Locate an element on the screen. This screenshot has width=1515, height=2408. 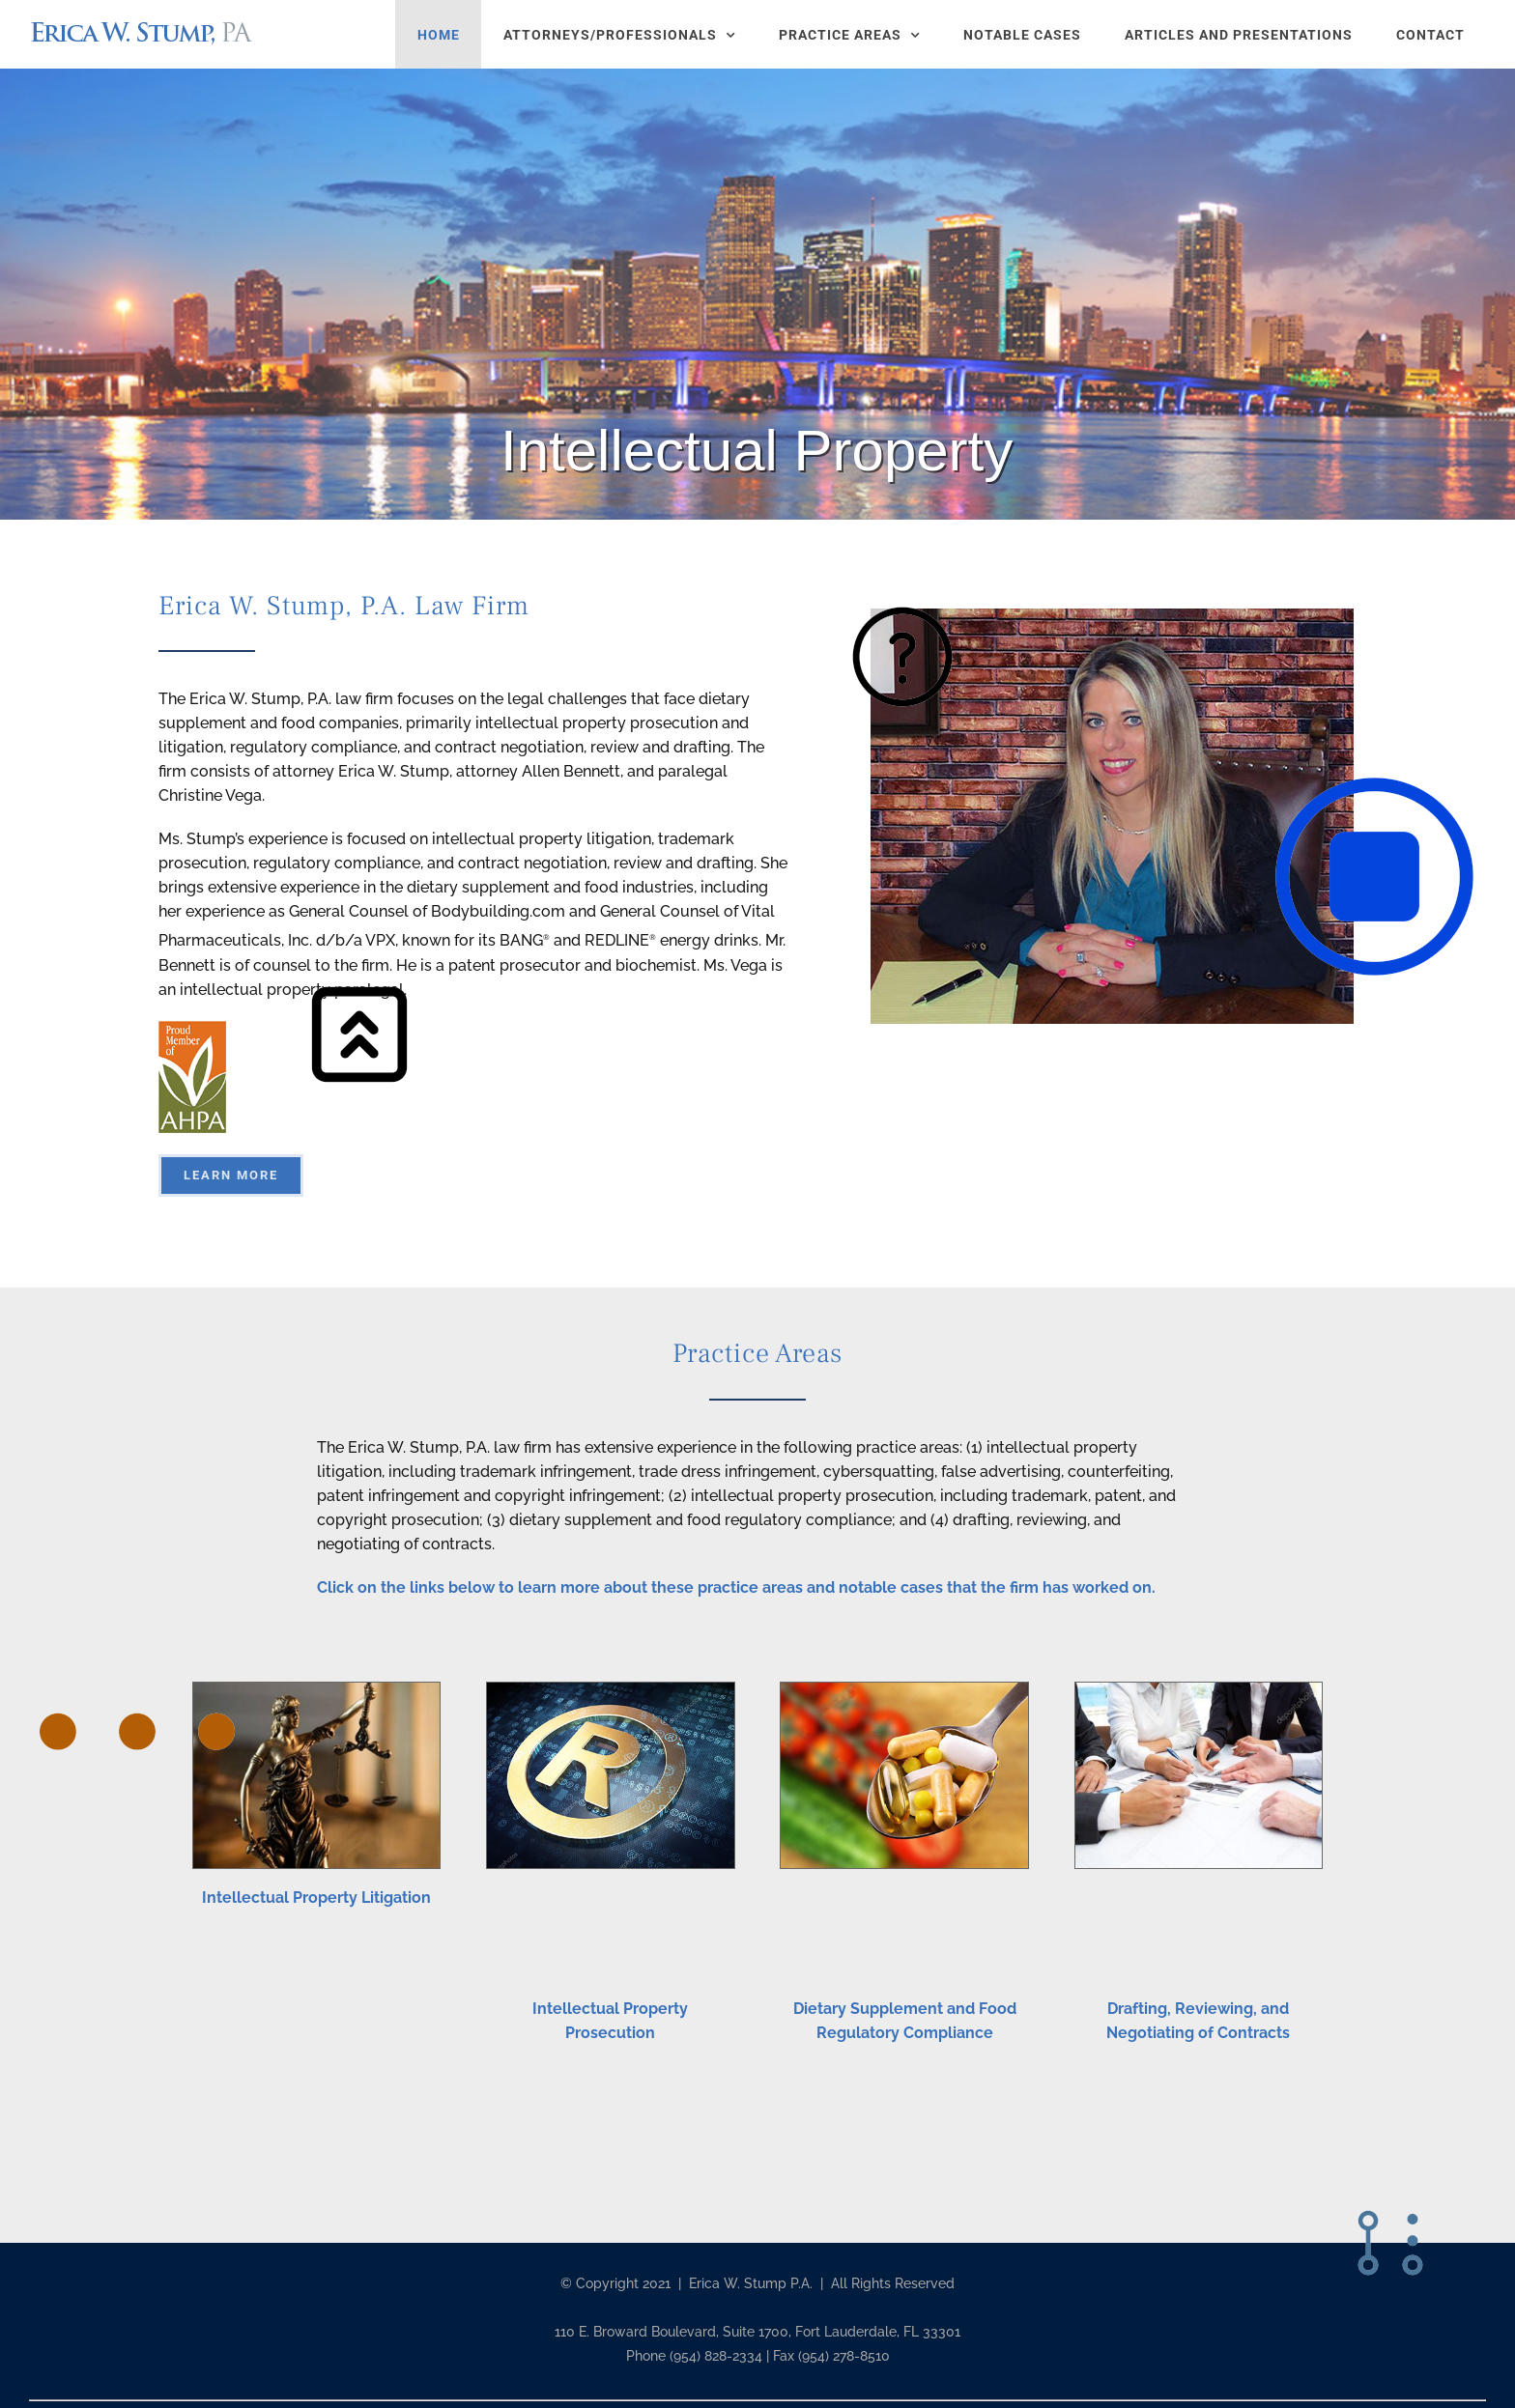
create a draft pull request is located at coordinates (1390, 2243).